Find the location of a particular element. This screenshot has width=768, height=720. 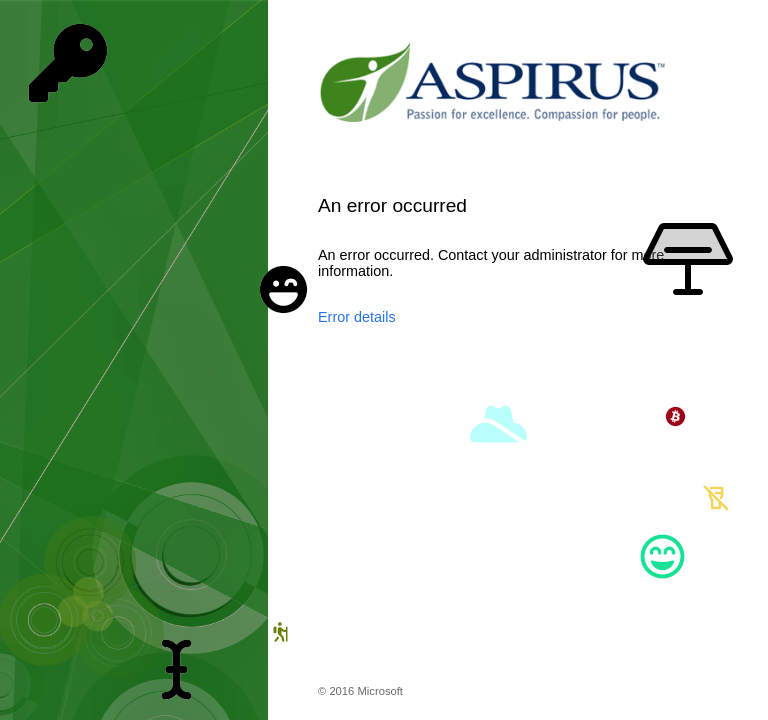

bitcoin cryptocurrency logo is located at coordinates (675, 416).